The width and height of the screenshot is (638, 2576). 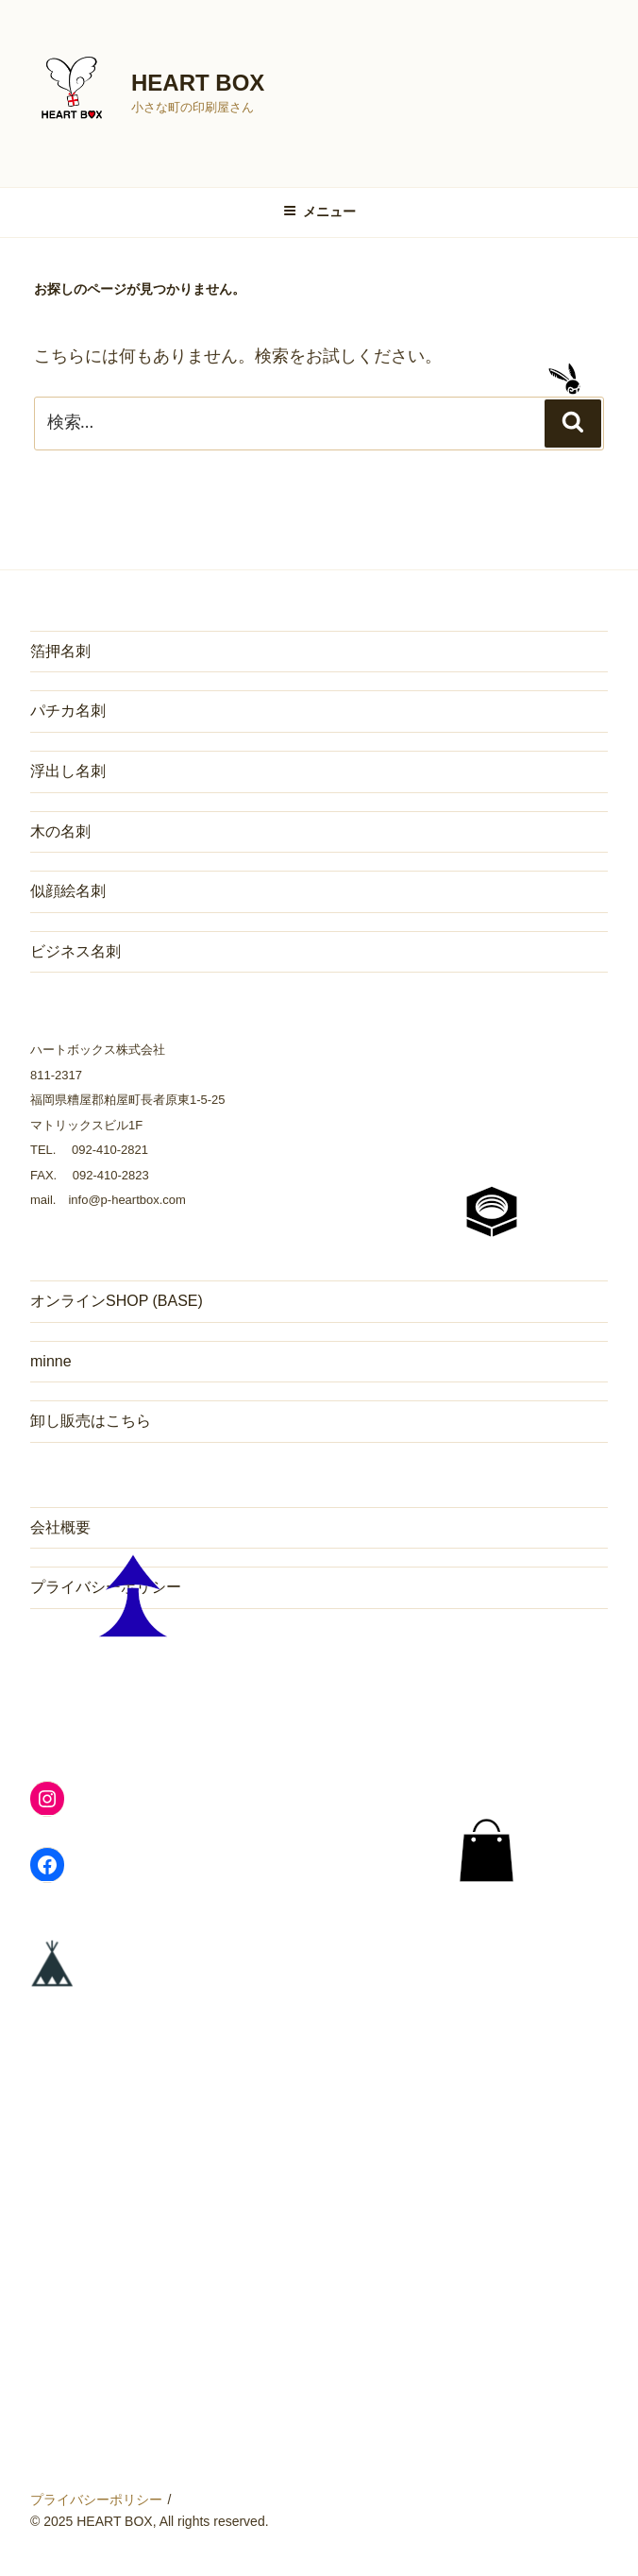 I want to click on golden snitch icon from Harry Potter quidditch, so click(x=564, y=379).